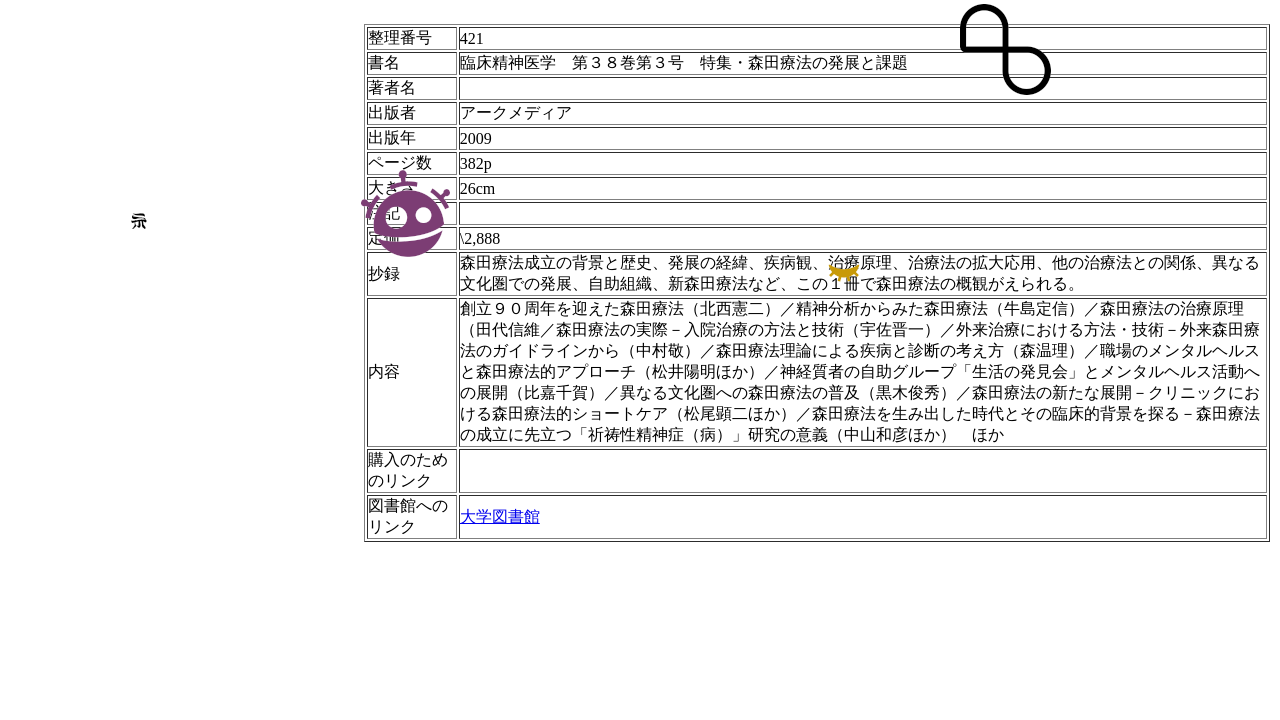 The width and height of the screenshot is (1280, 720). Describe the element at coordinates (405, 213) in the screenshot. I see `visit freepik website` at that location.